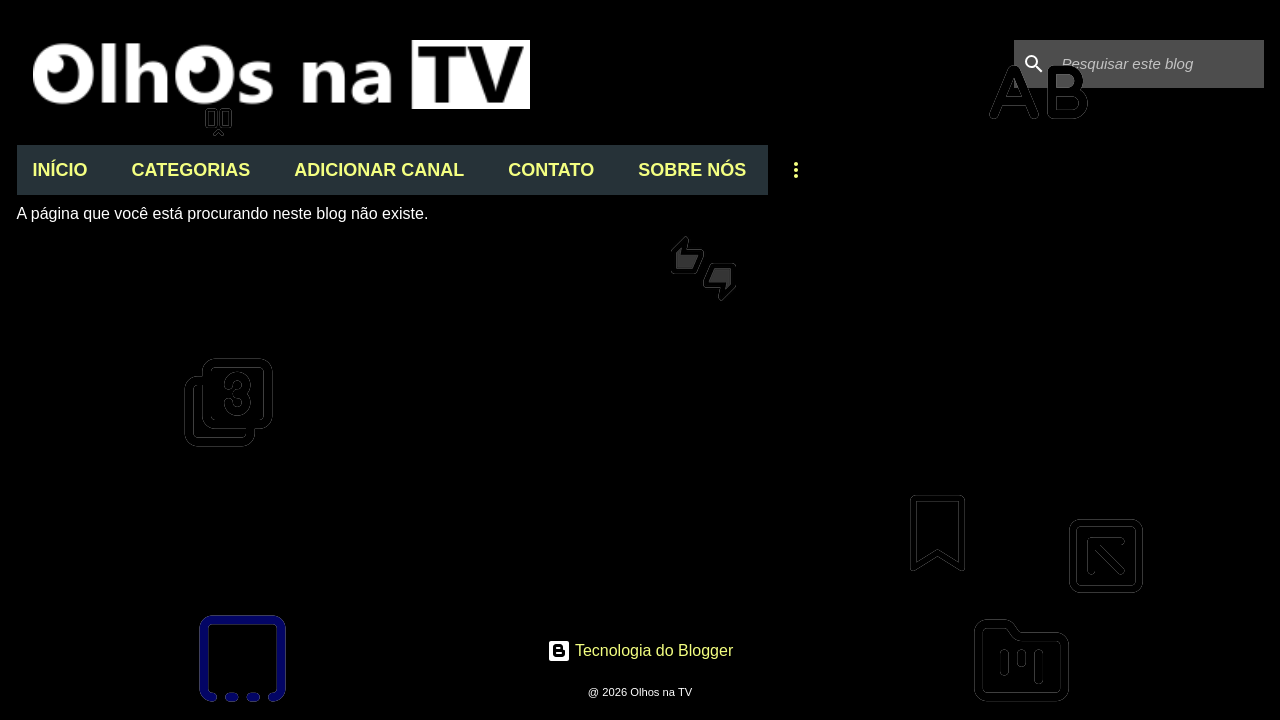 This screenshot has height=720, width=1280. Describe the element at coordinates (1106, 556) in the screenshot. I see `navigate back to previous screen` at that location.